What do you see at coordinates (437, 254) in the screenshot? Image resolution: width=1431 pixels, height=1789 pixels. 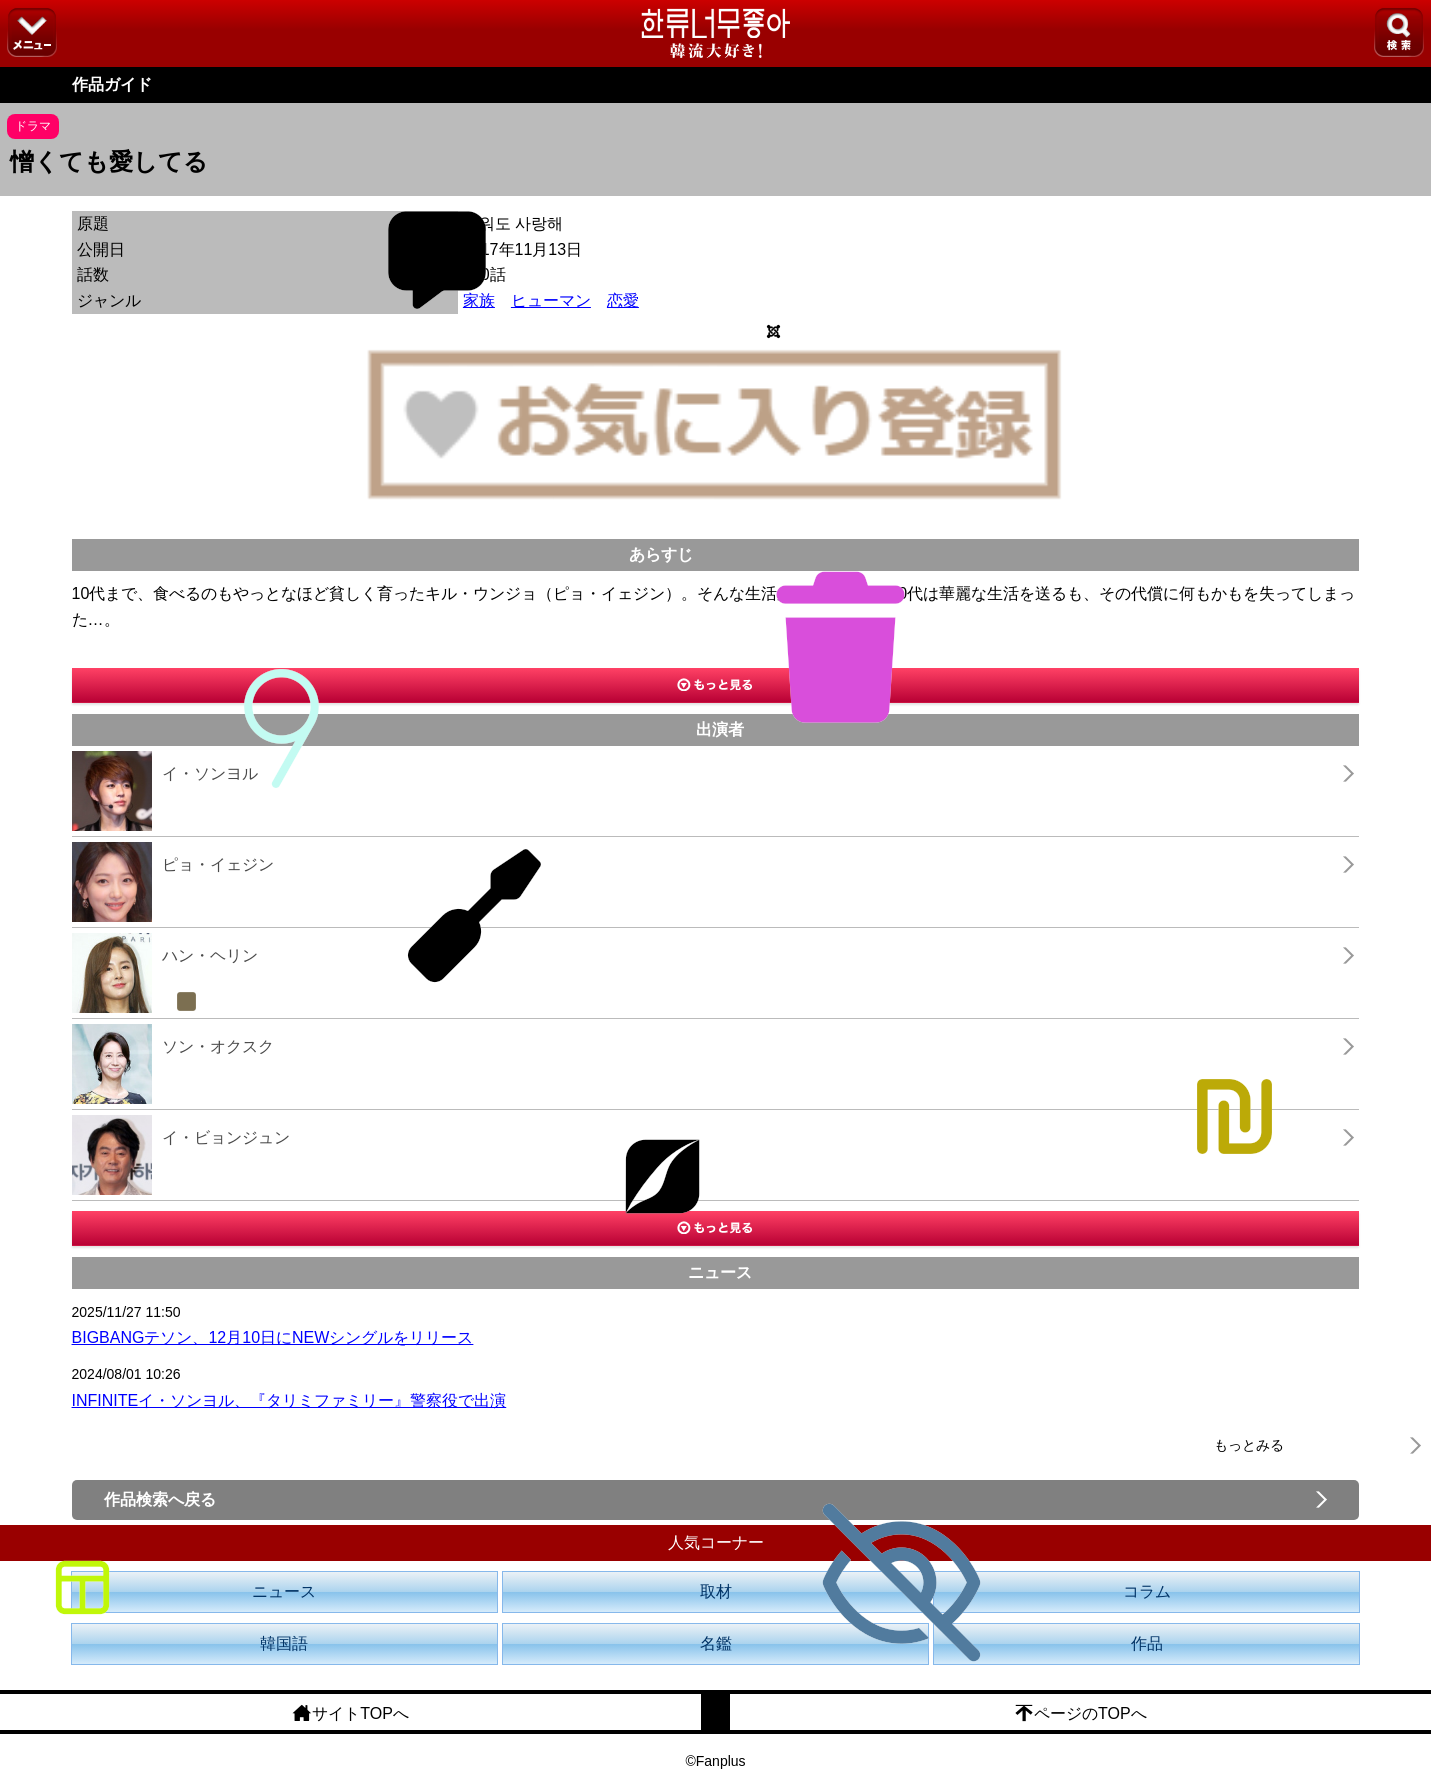 I see `open chat or messaging` at bounding box center [437, 254].